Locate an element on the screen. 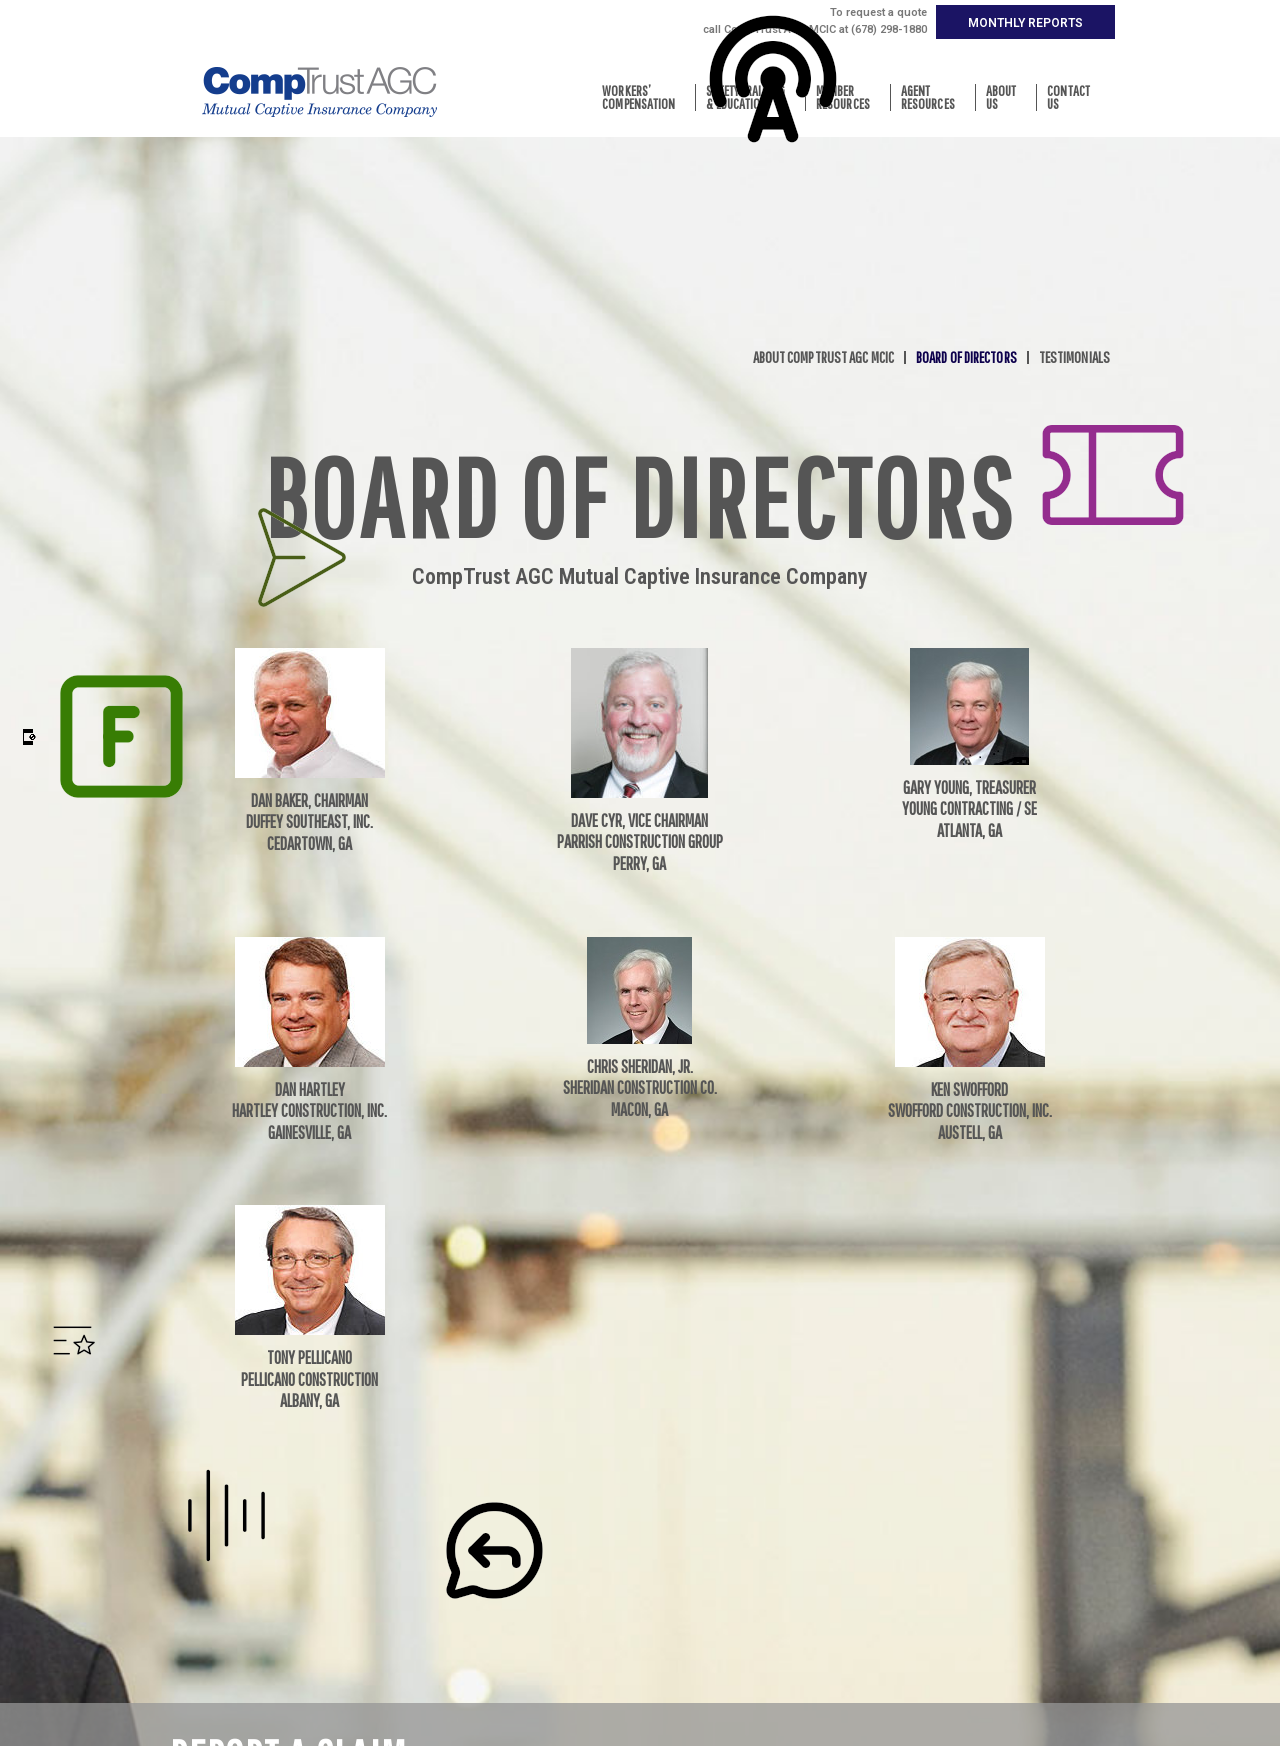 Image resolution: width=1280 pixels, height=1746 pixels. reply to a message is located at coordinates (494, 1550).